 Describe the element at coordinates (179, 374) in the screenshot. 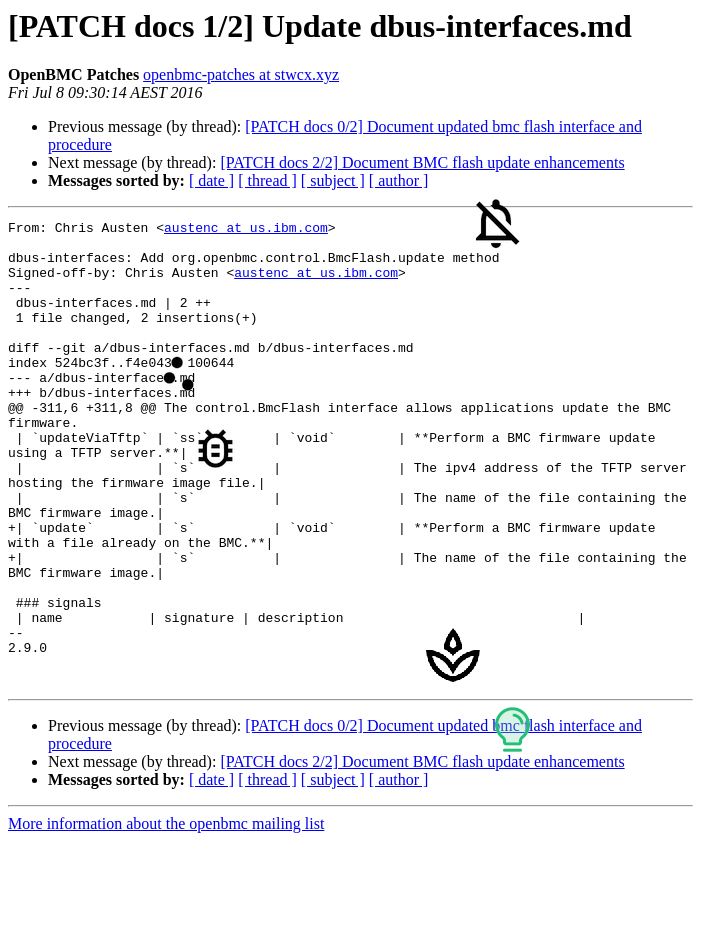

I see `view data as a scatter plot chart` at that location.